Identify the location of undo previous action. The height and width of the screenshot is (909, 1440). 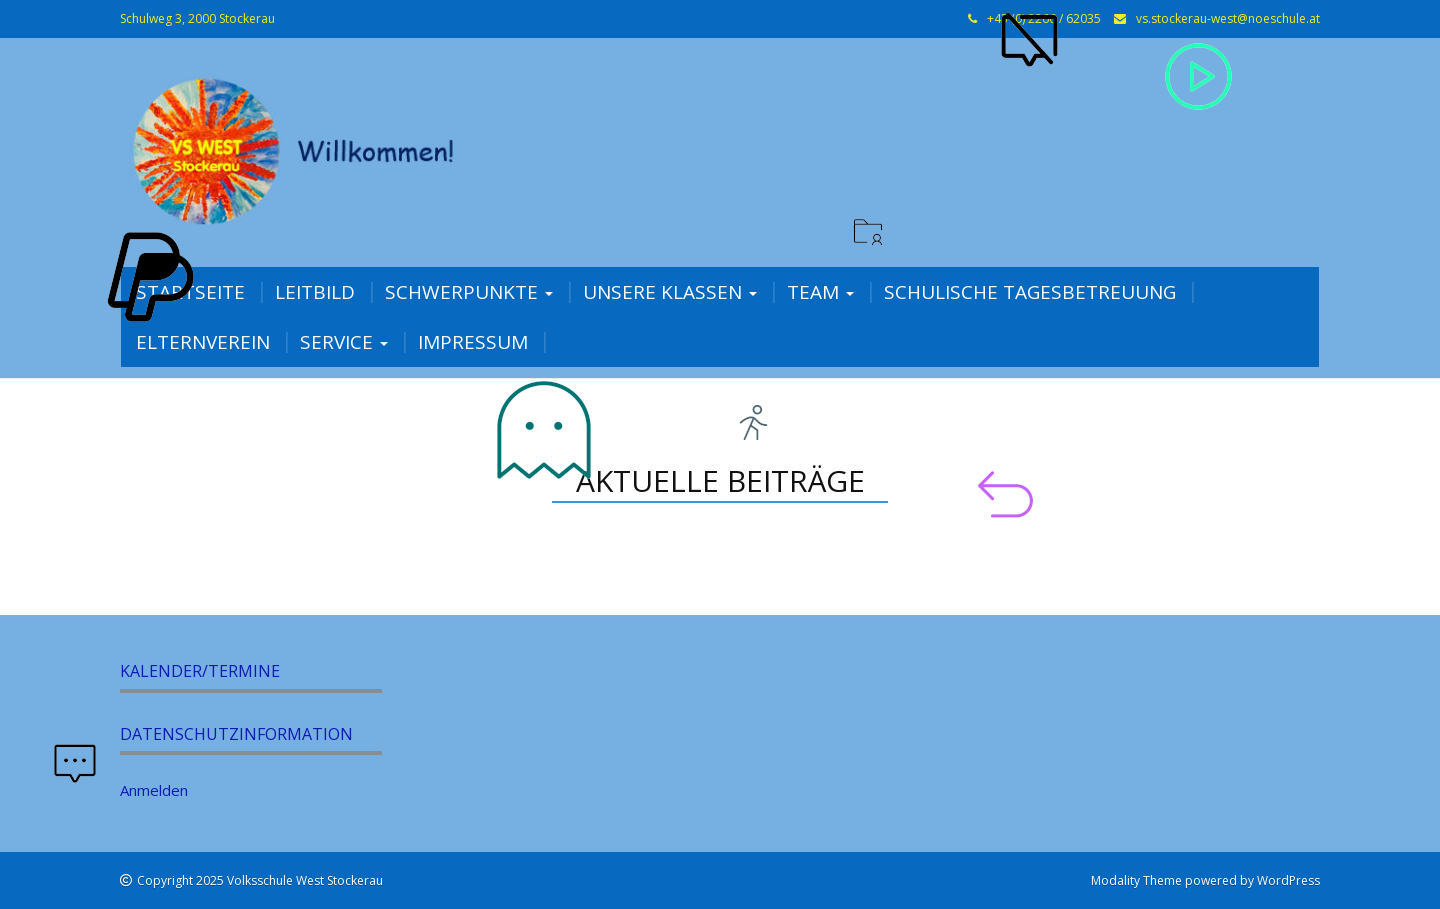
(1005, 496).